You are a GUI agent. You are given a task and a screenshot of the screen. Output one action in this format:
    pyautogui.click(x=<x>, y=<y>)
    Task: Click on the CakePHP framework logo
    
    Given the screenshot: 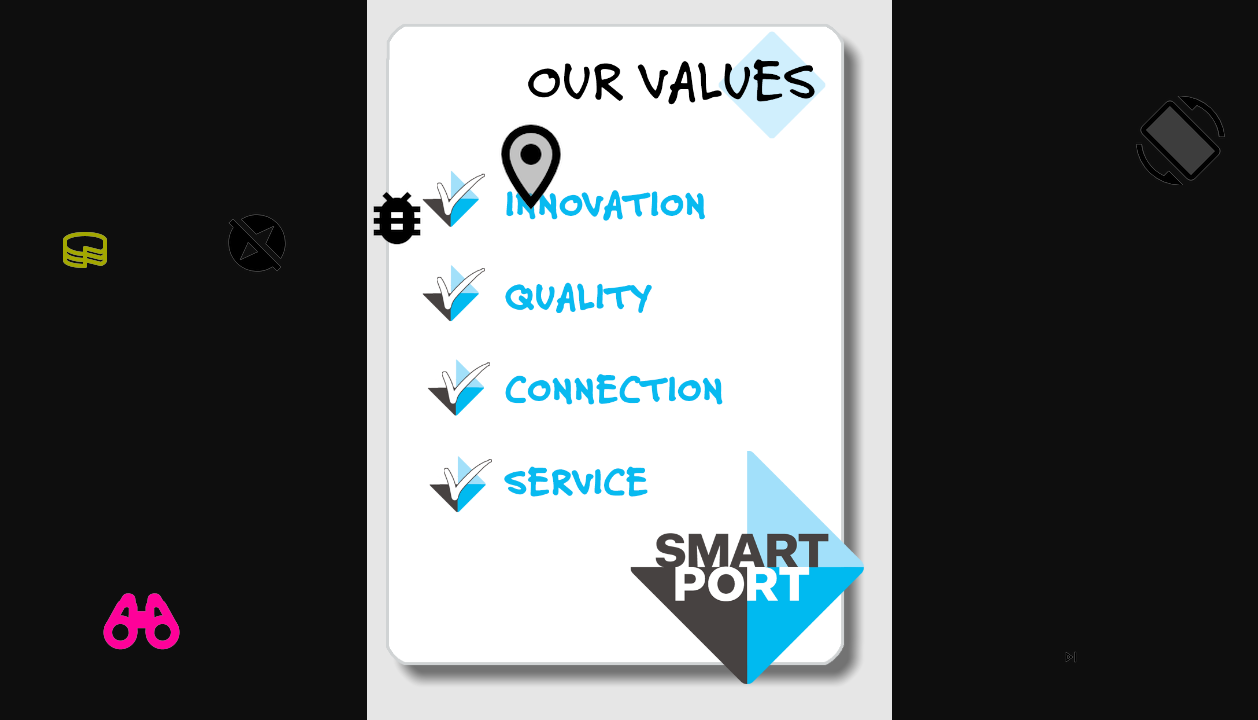 What is the action you would take?
    pyautogui.click(x=85, y=250)
    